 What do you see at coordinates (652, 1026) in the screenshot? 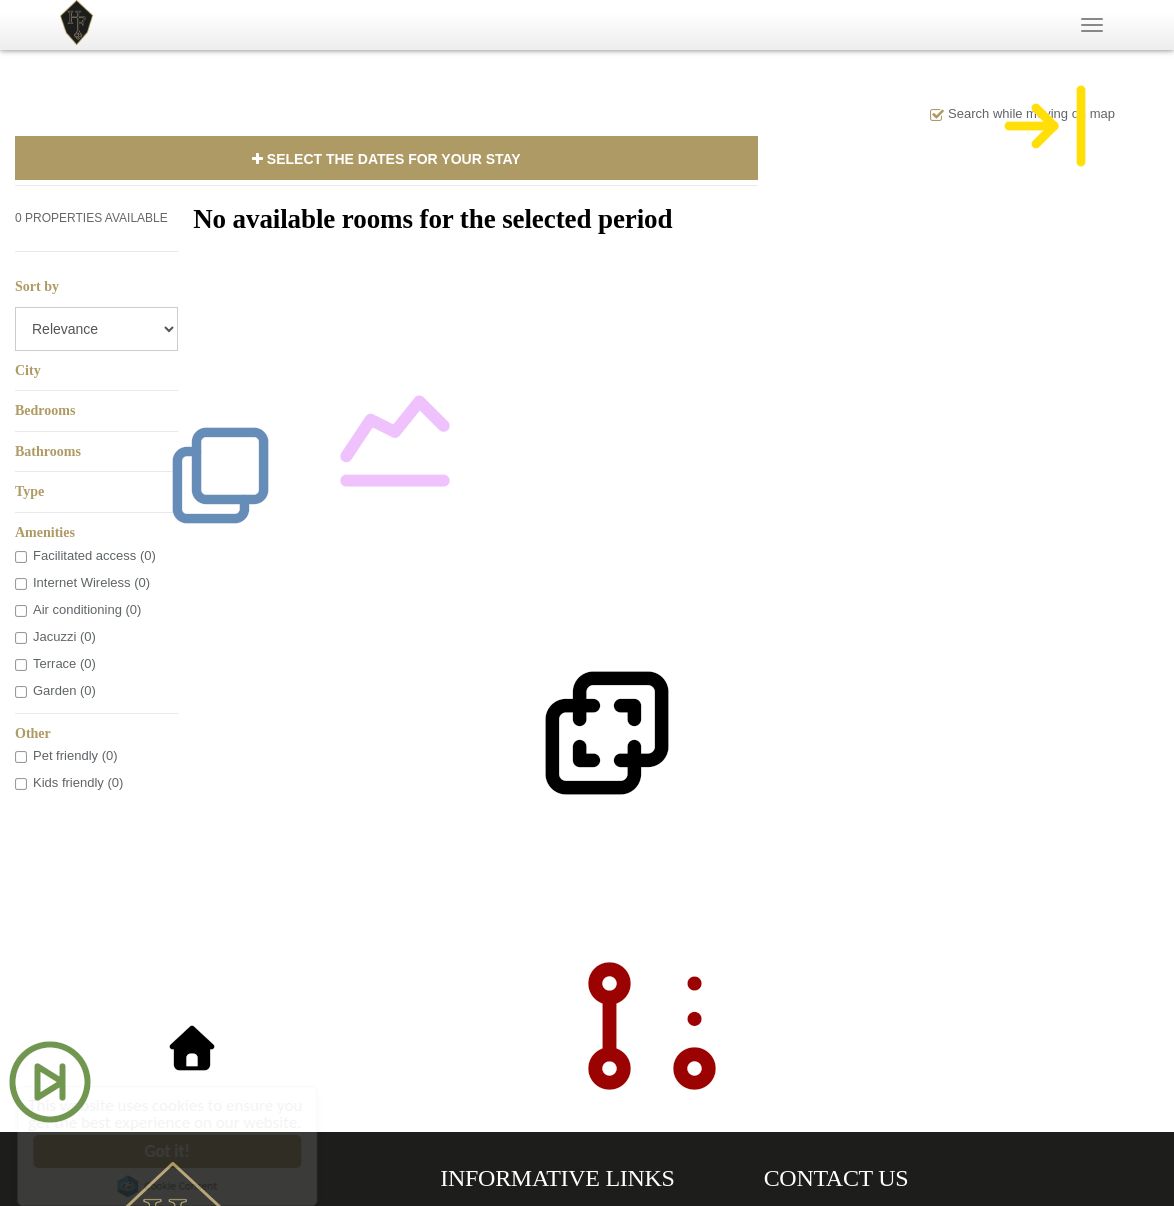
I see `indicates a draft pull request awaiting completion` at bounding box center [652, 1026].